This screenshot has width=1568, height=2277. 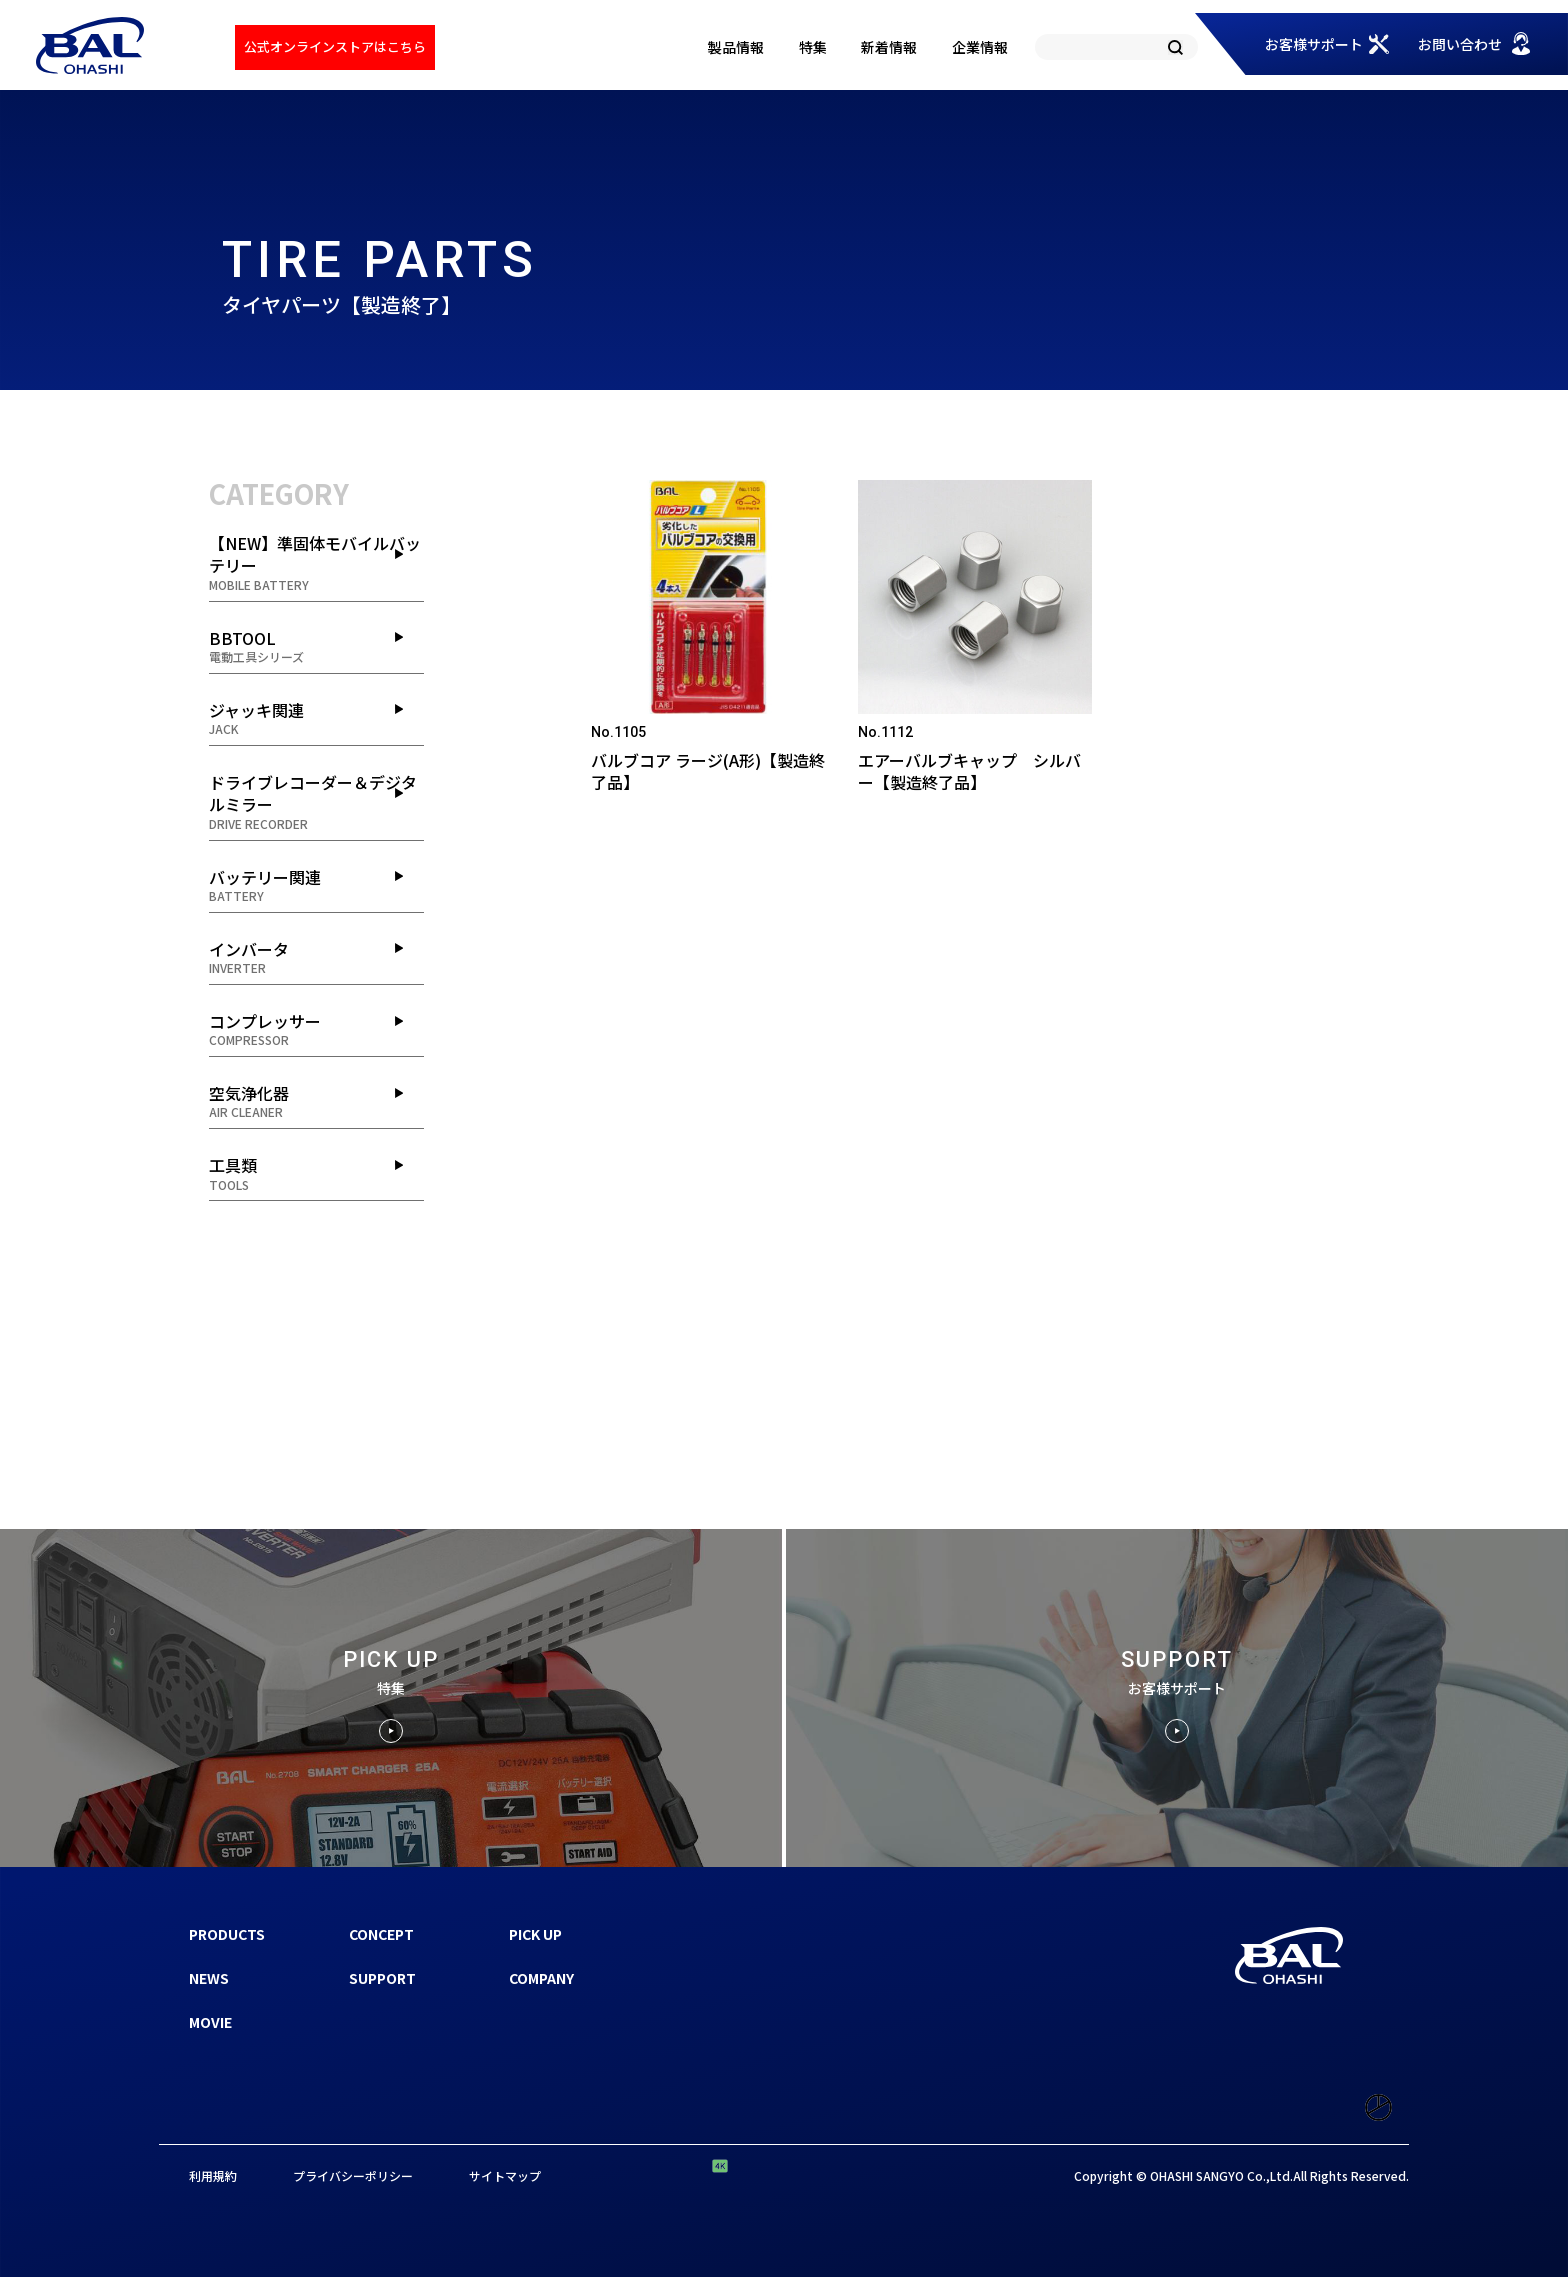 What do you see at coordinates (720, 2166) in the screenshot?
I see `switch to 4K video resolution` at bounding box center [720, 2166].